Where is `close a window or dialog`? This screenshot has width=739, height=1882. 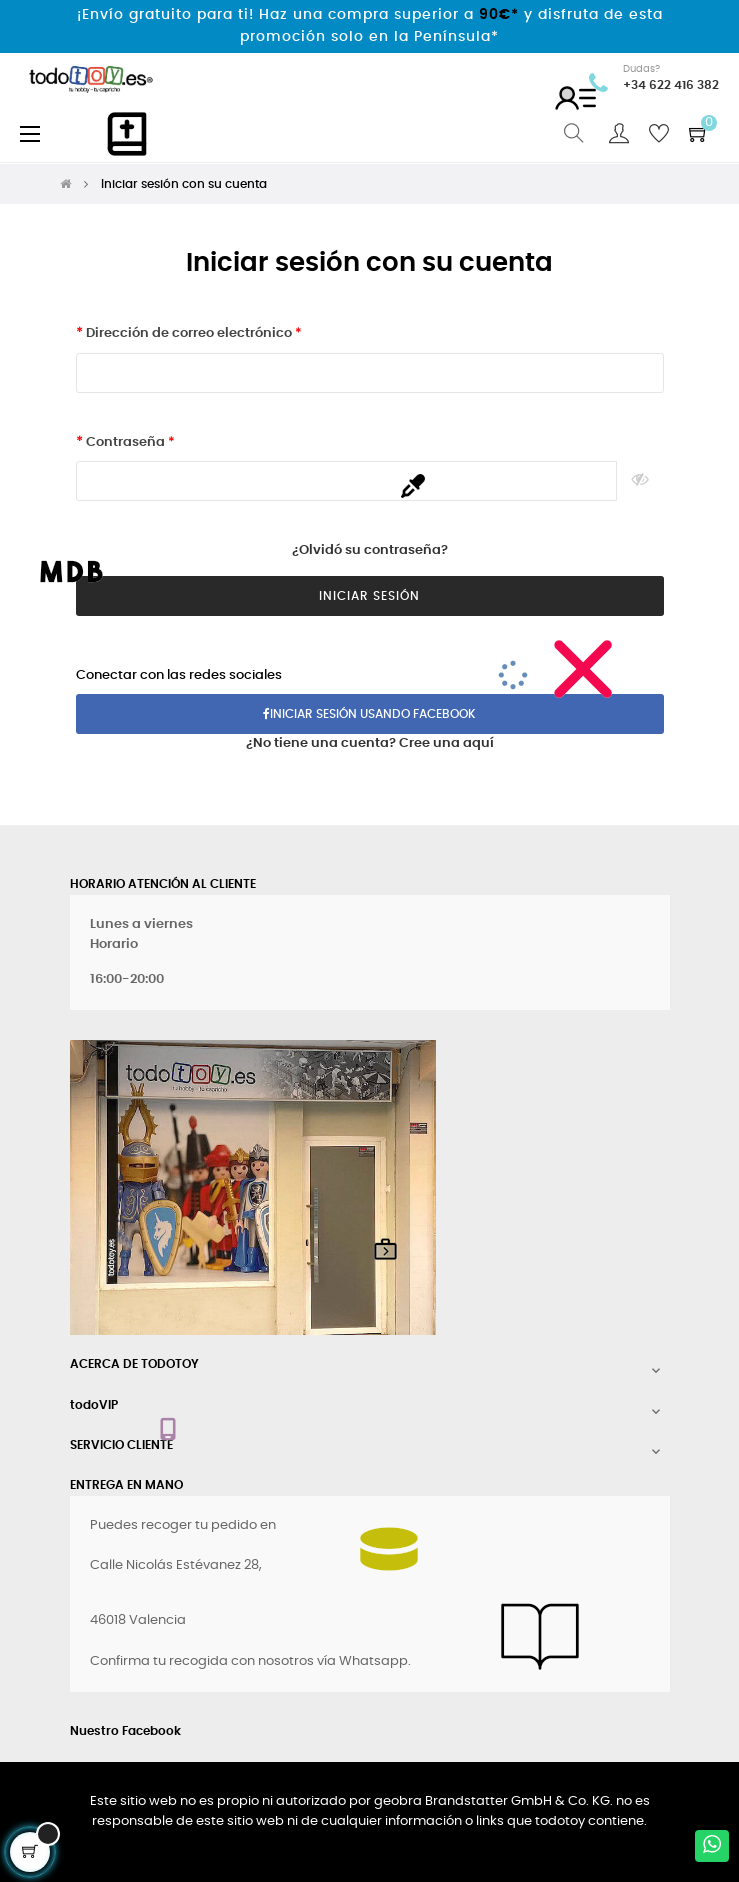
close a window or dialog is located at coordinates (583, 669).